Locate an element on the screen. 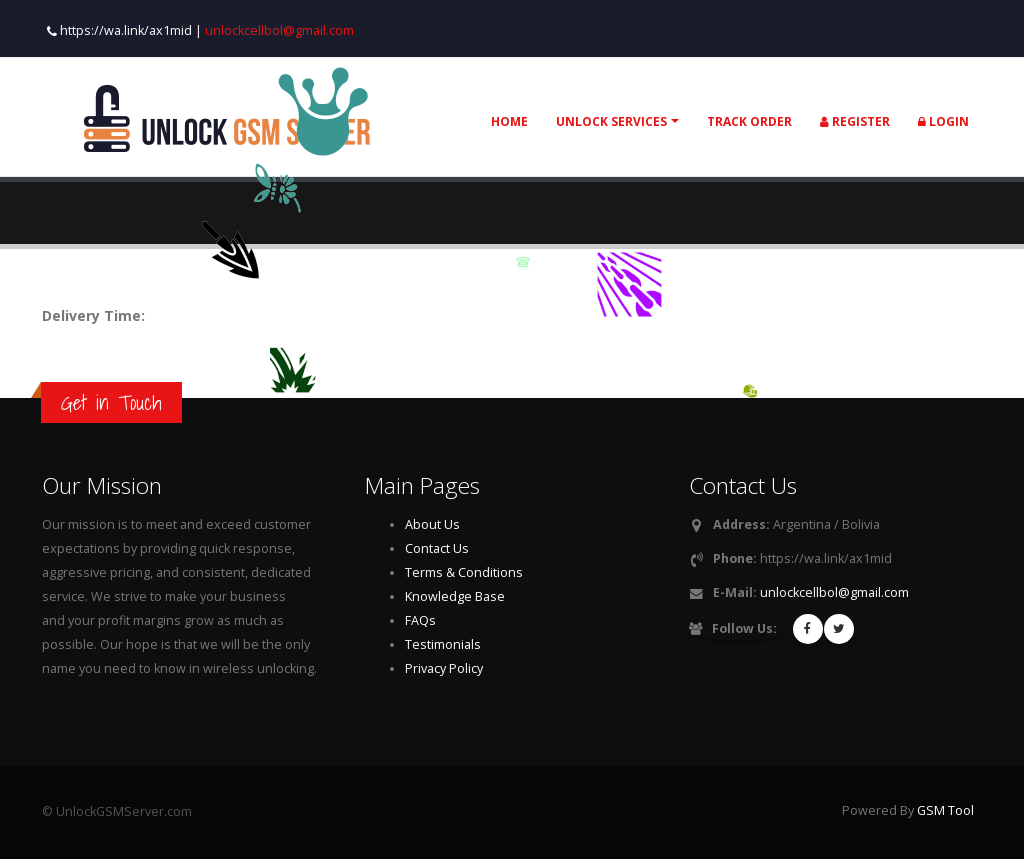 The height and width of the screenshot is (859, 1024). contact customer support via phone is located at coordinates (523, 262).